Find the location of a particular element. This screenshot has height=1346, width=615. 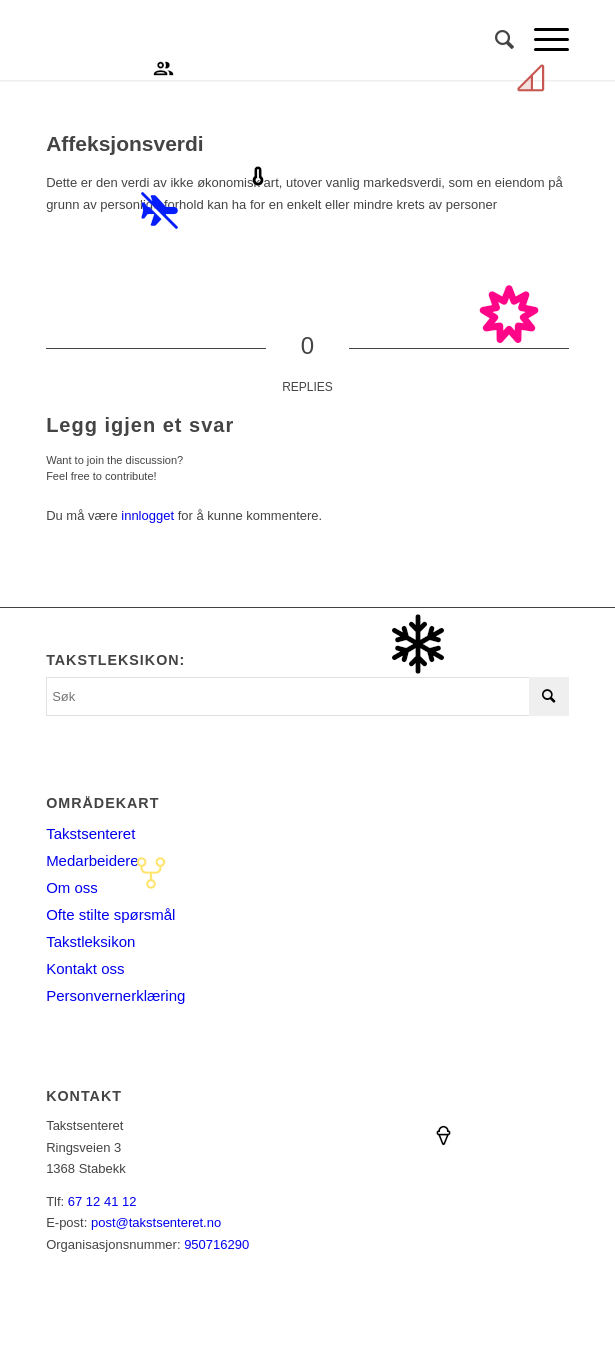

airplane mode is disabled is located at coordinates (159, 210).